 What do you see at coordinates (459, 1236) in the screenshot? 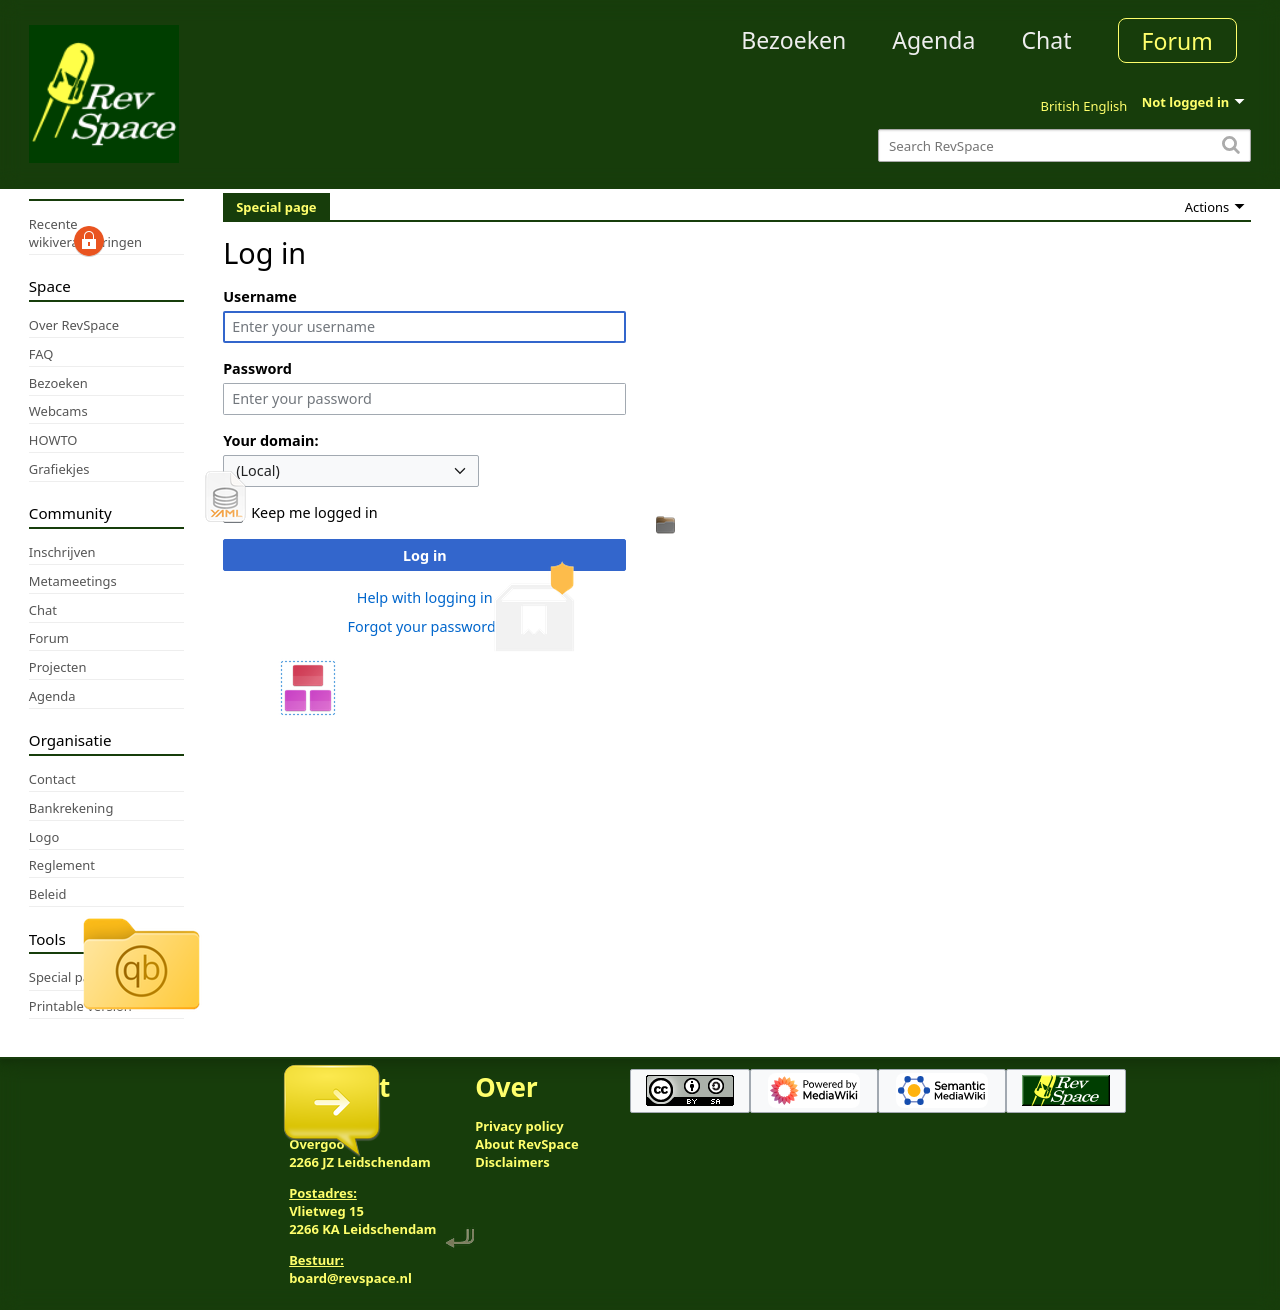
I see `reply to all recipients of an email` at bounding box center [459, 1236].